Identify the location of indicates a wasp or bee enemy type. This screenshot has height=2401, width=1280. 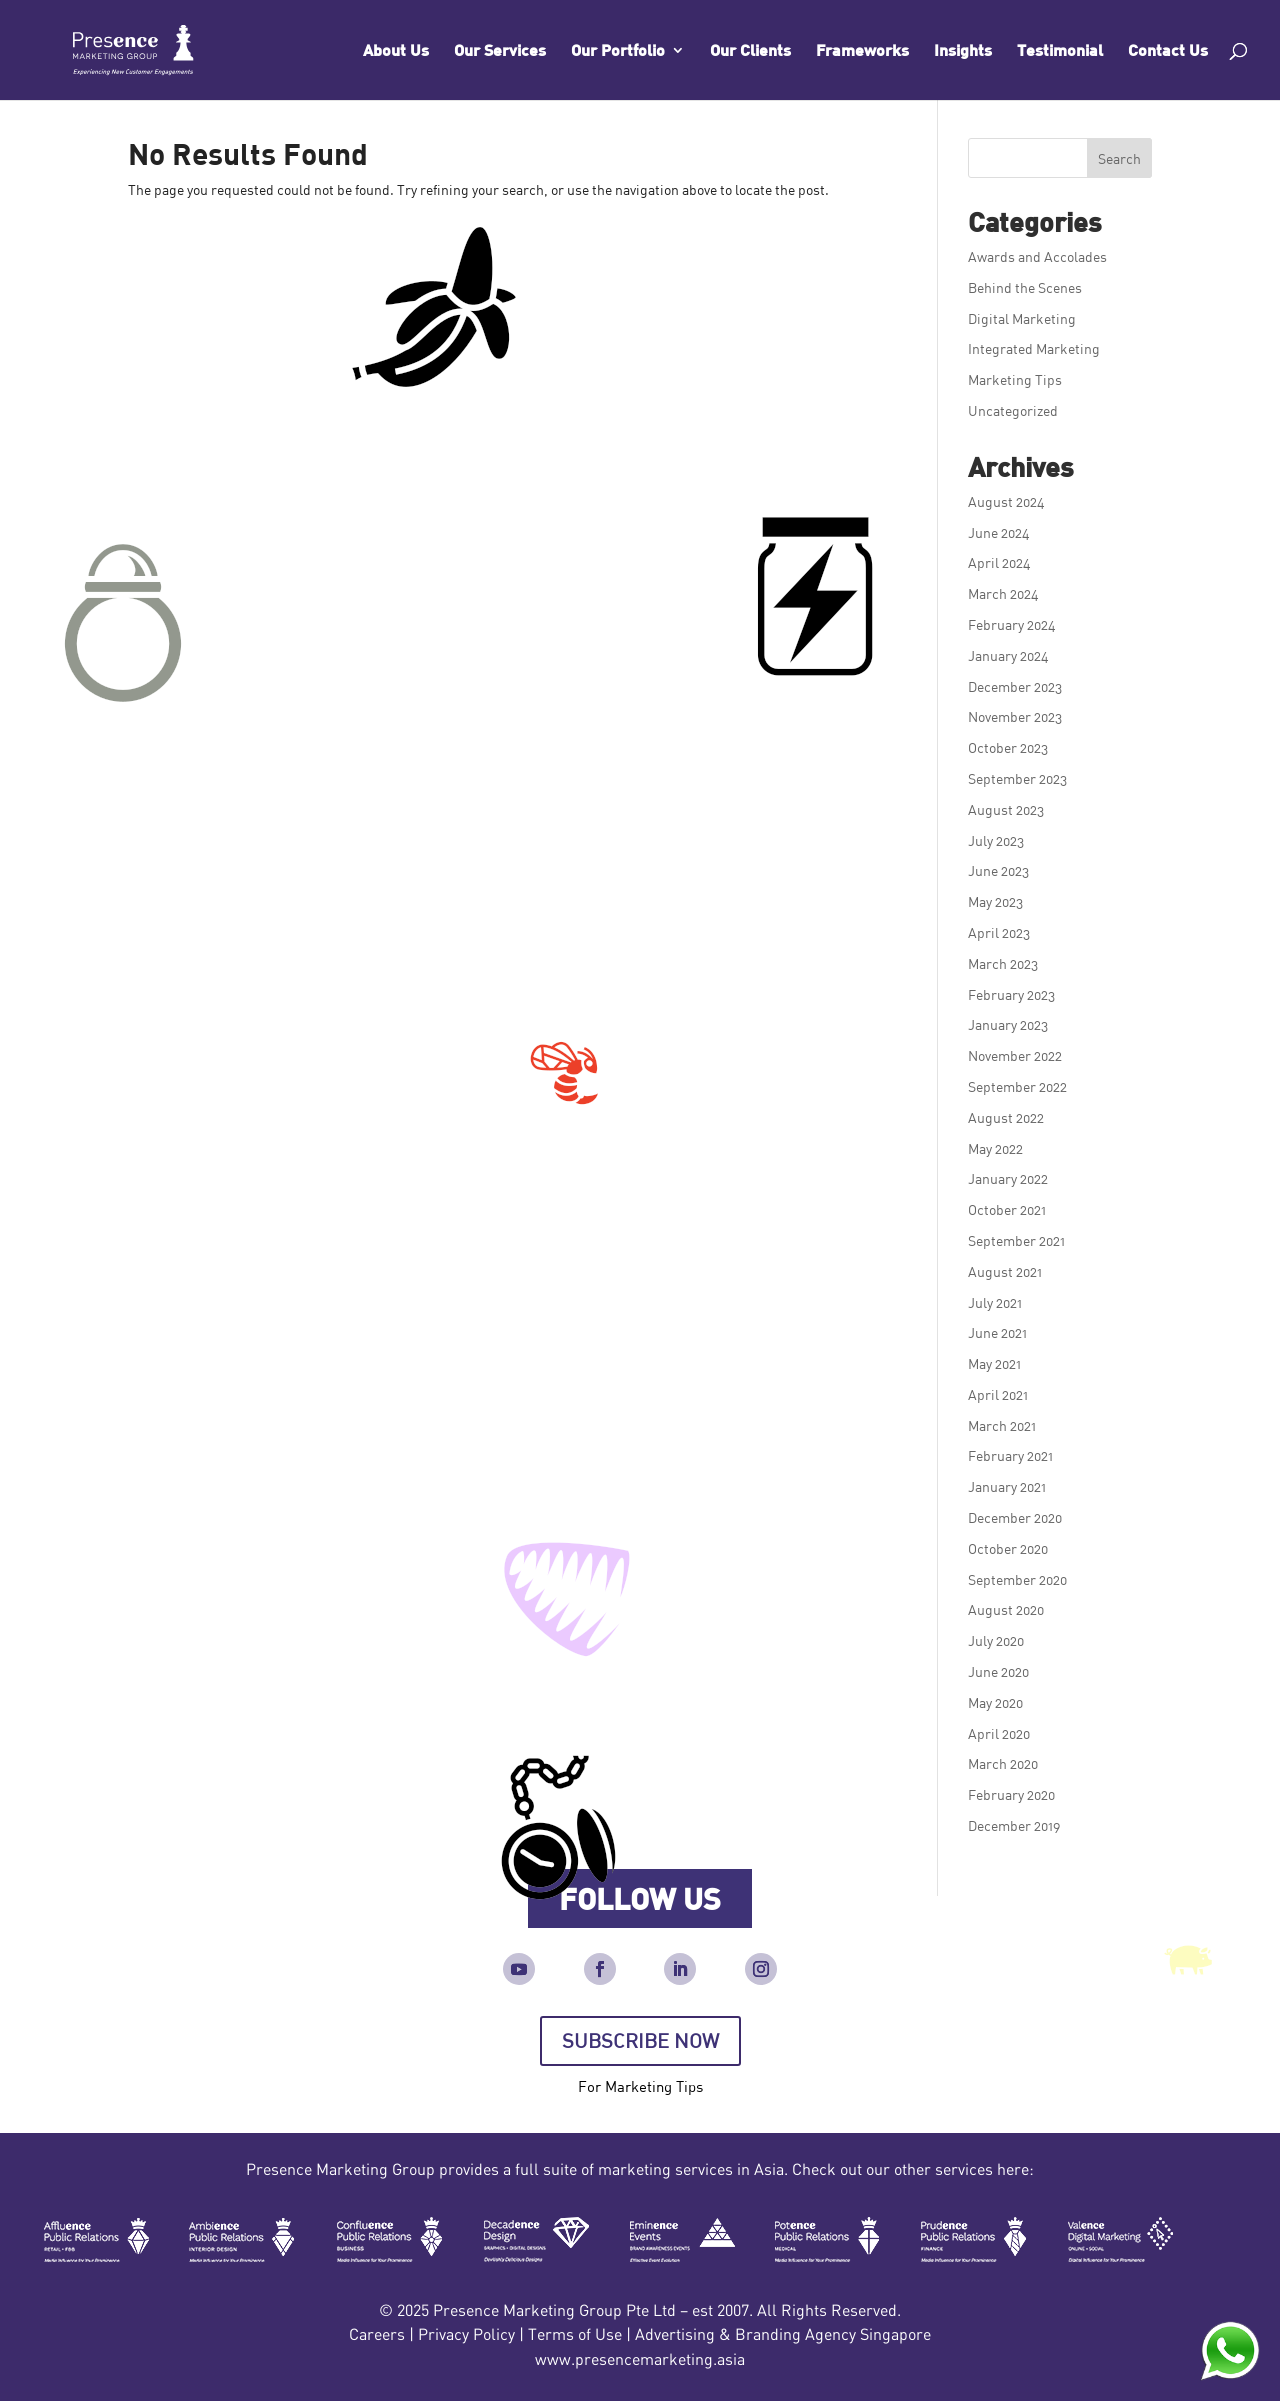
(564, 1072).